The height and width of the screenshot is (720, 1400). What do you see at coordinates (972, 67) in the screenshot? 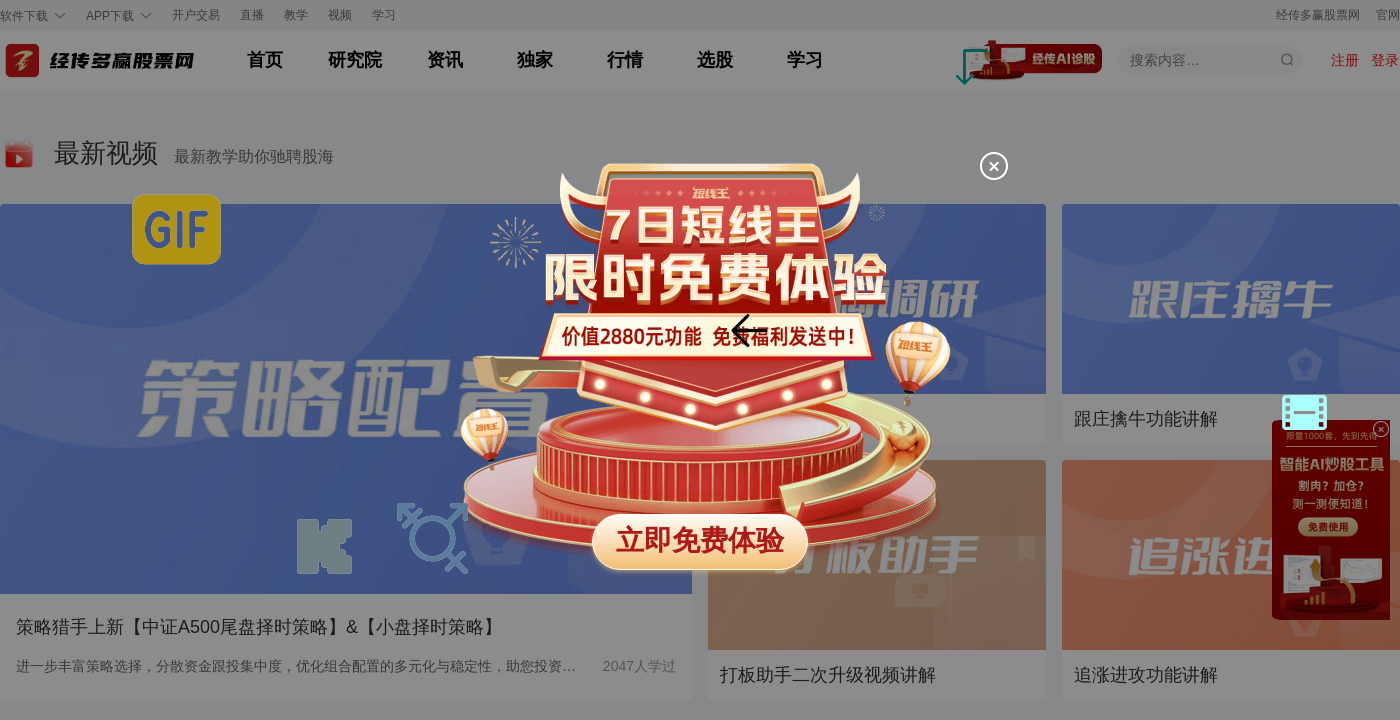
I see `go back and down in navigation` at bounding box center [972, 67].